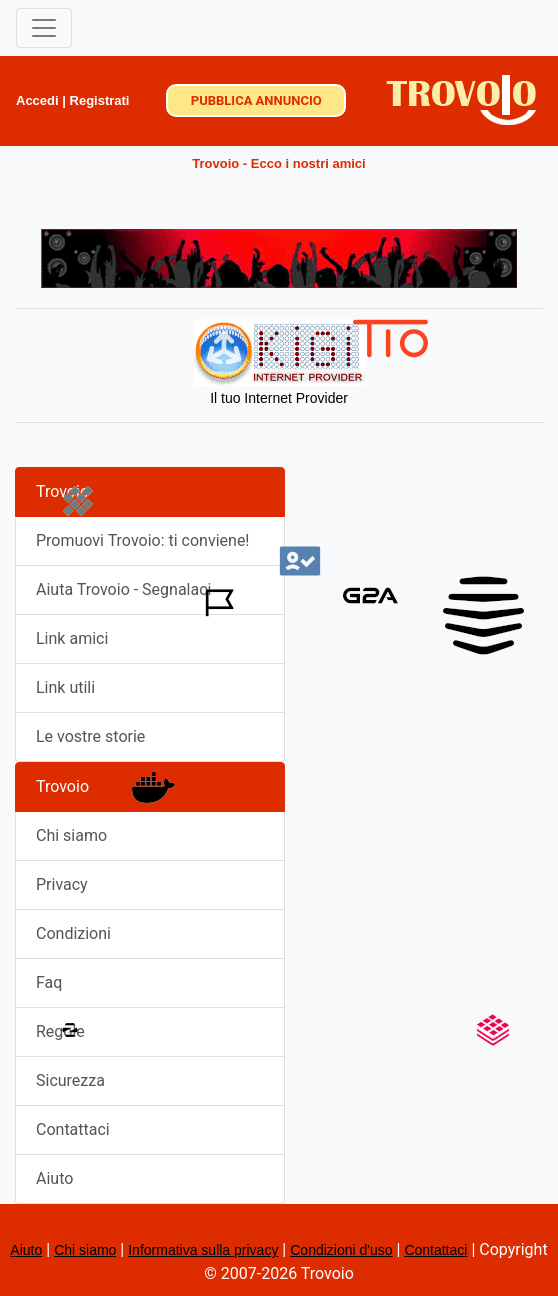  I want to click on zorin os logo, so click(70, 1030).